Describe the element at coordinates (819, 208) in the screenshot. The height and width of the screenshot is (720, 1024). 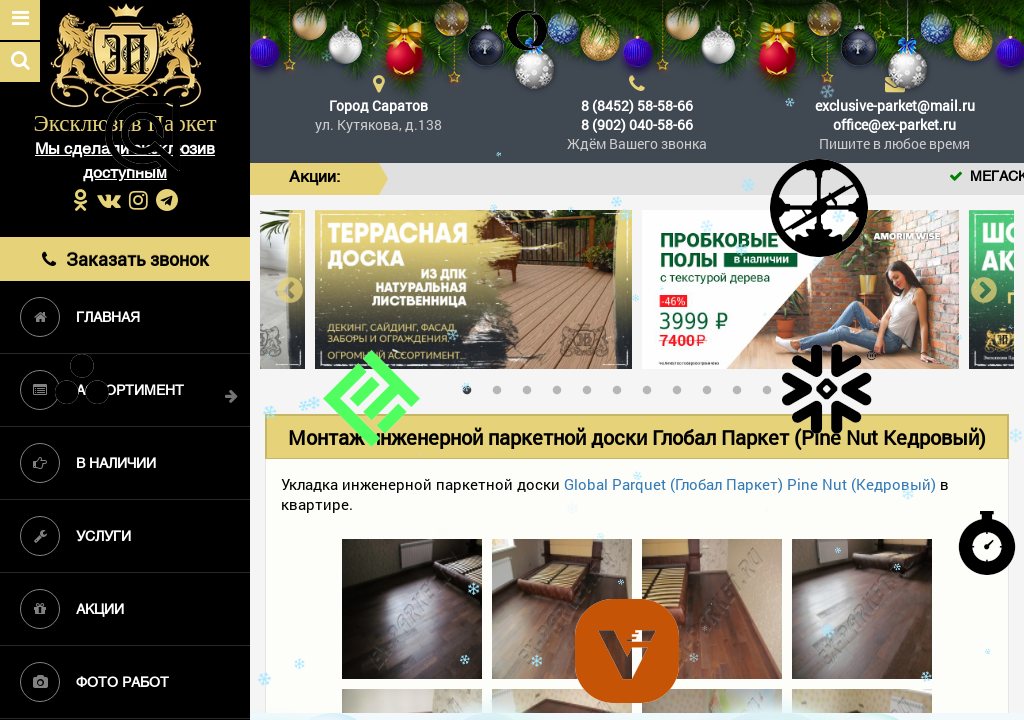
I see `open Roam Research app` at that location.